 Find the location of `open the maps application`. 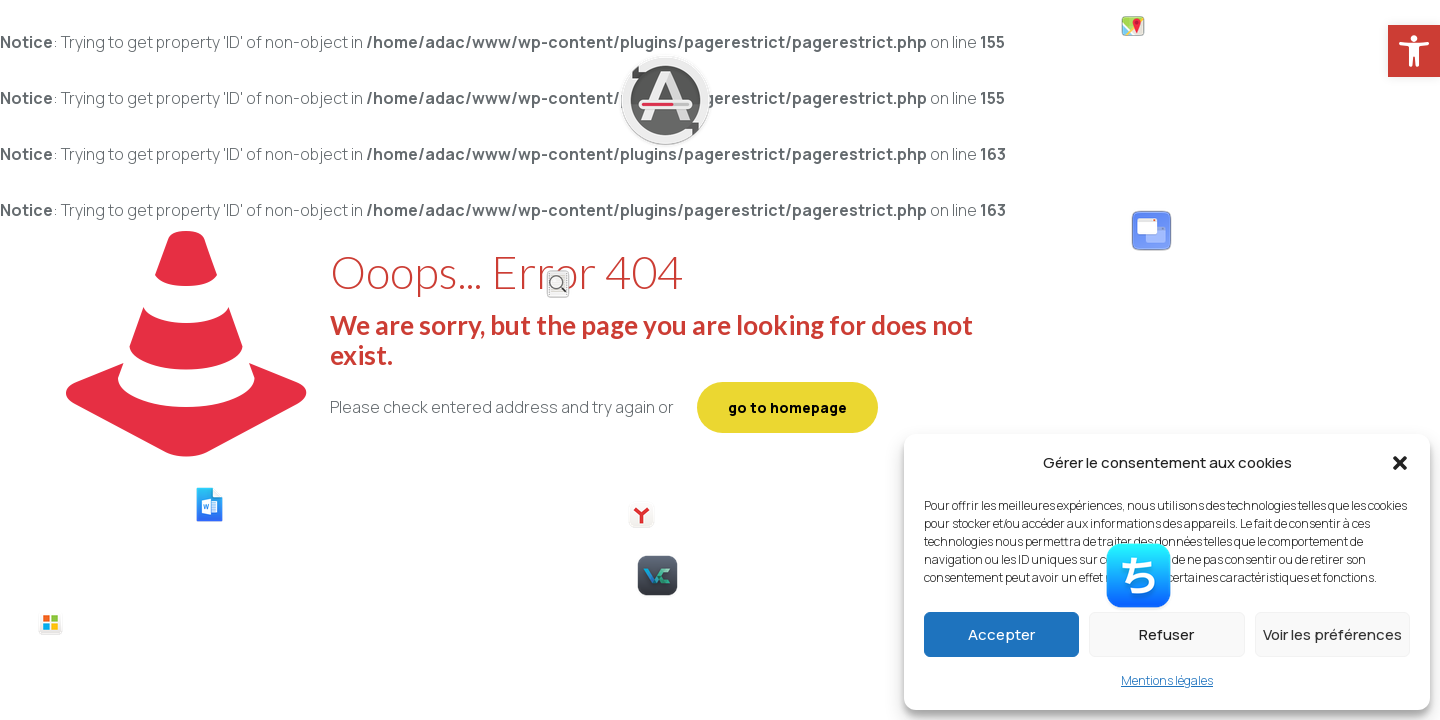

open the maps application is located at coordinates (1133, 26).